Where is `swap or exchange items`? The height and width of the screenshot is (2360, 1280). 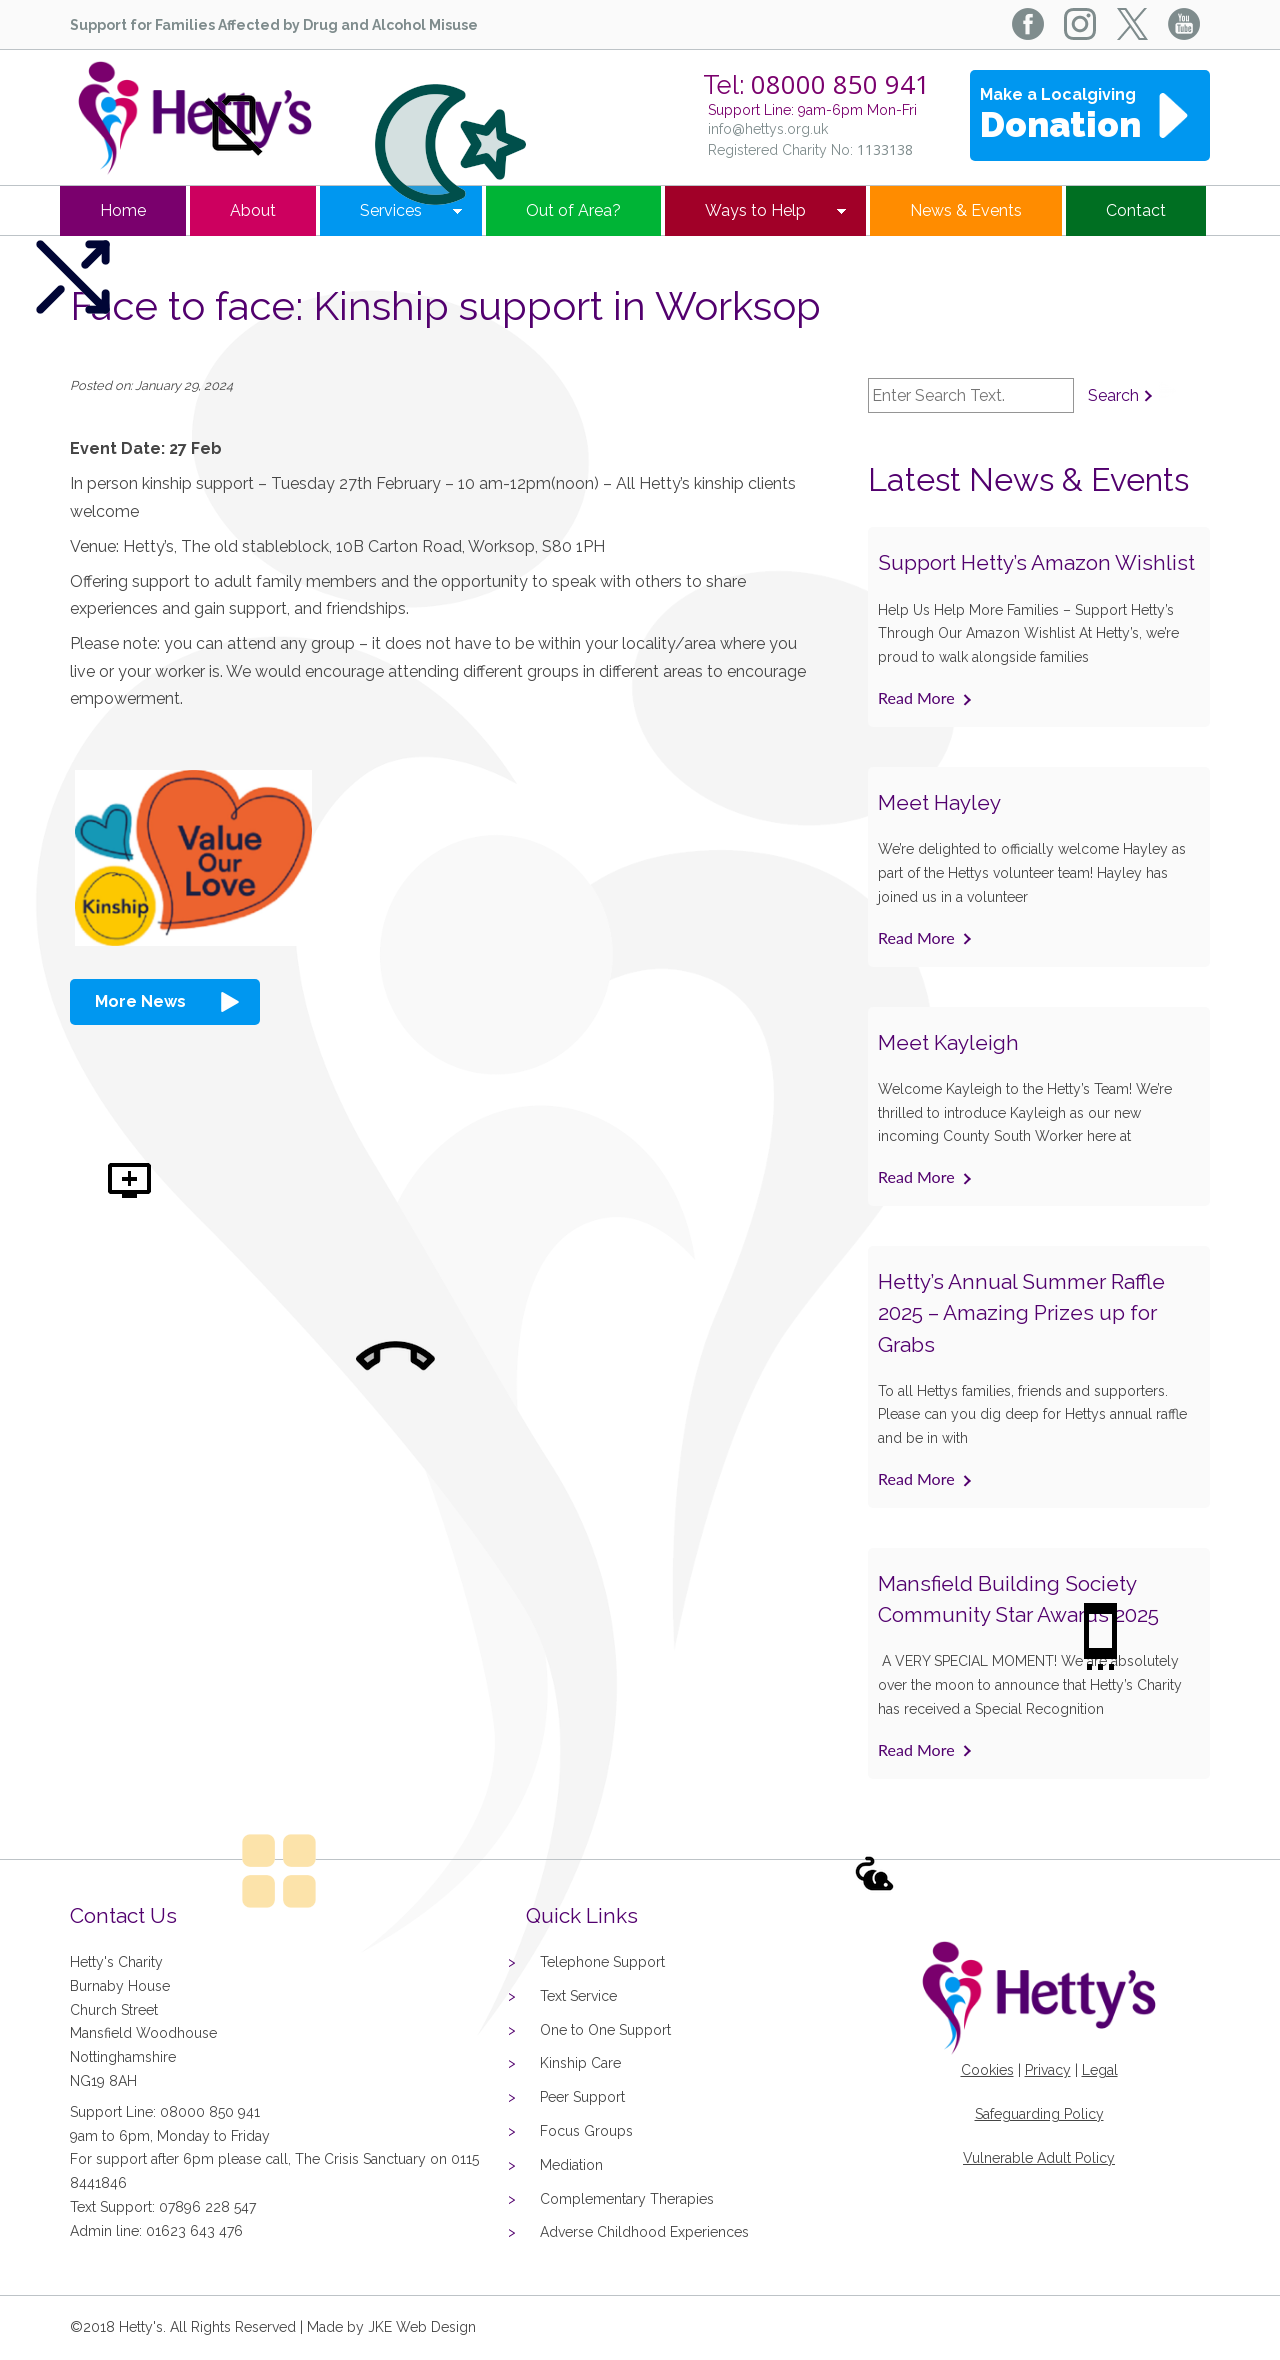
swap or exchange items is located at coordinates (73, 277).